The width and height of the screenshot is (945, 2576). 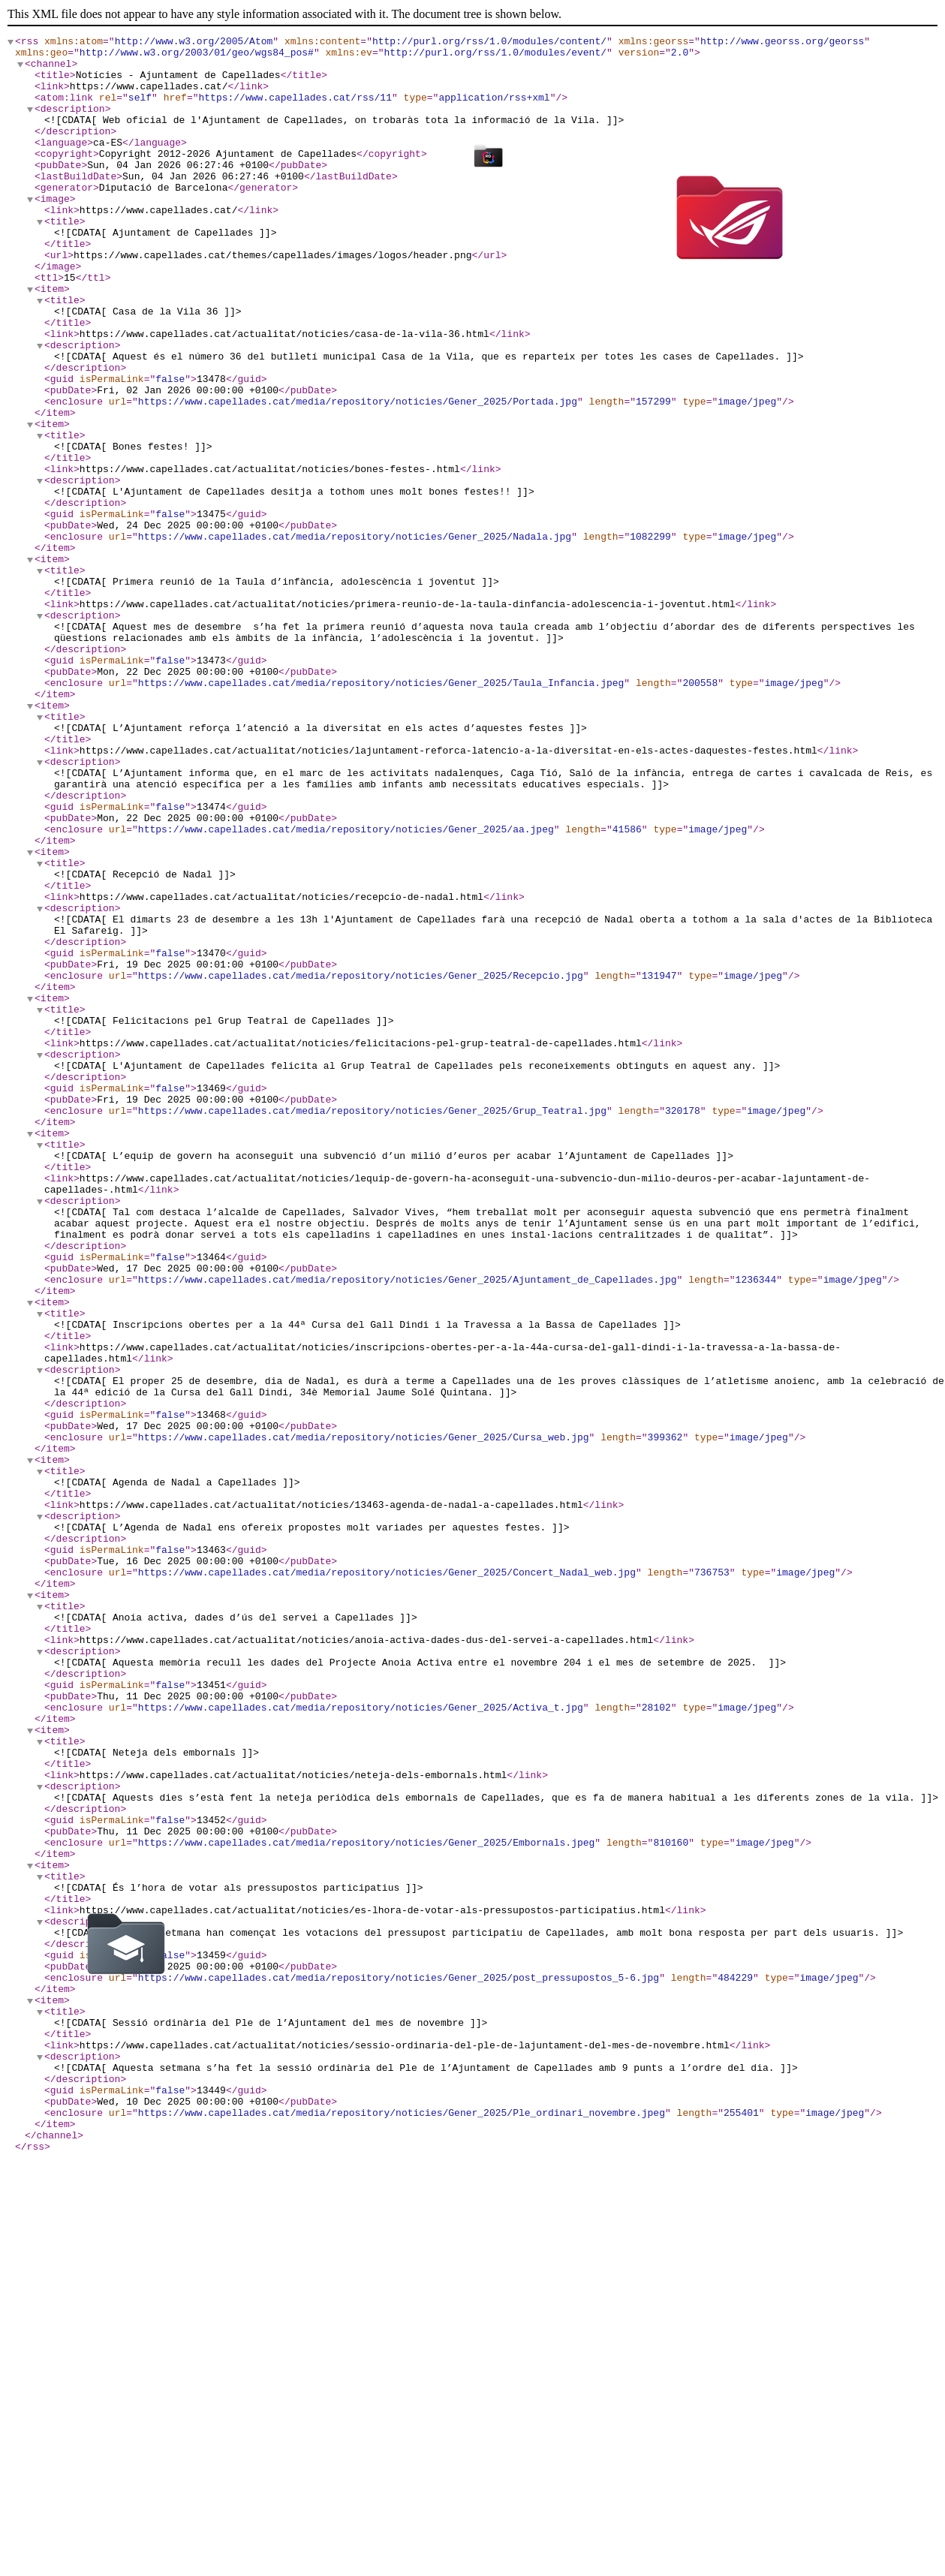 I want to click on open ASUS Republic of Gamers files folder, so click(x=729, y=220).